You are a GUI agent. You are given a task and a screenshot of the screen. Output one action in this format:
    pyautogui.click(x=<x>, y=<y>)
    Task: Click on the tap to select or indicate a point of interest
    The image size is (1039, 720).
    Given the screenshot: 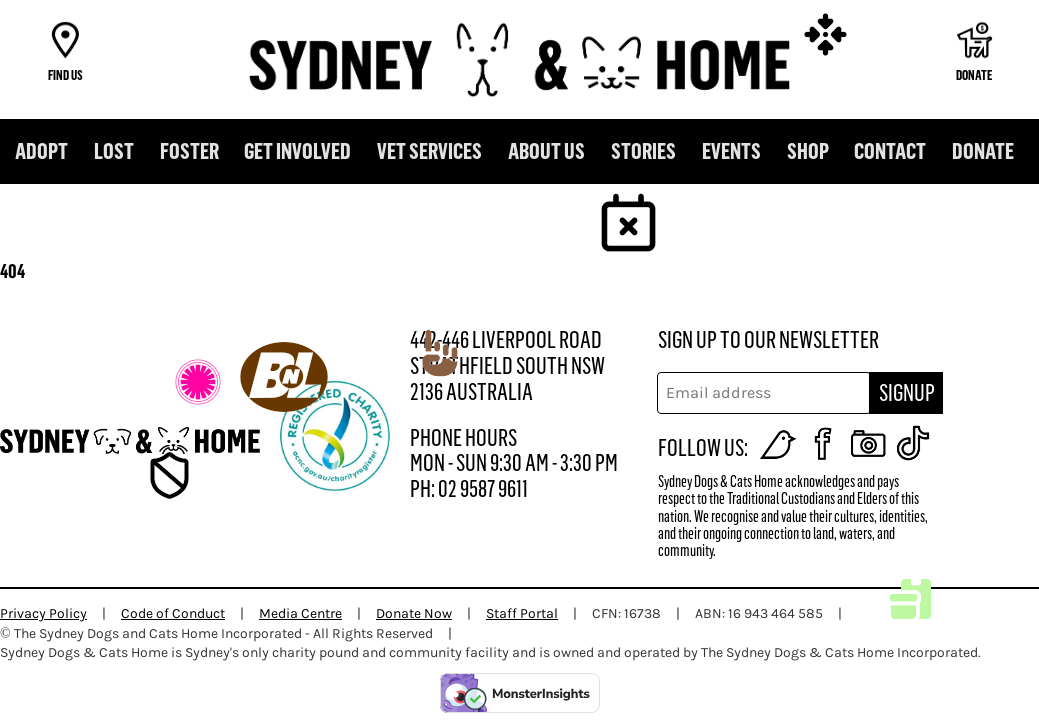 What is the action you would take?
    pyautogui.click(x=440, y=353)
    